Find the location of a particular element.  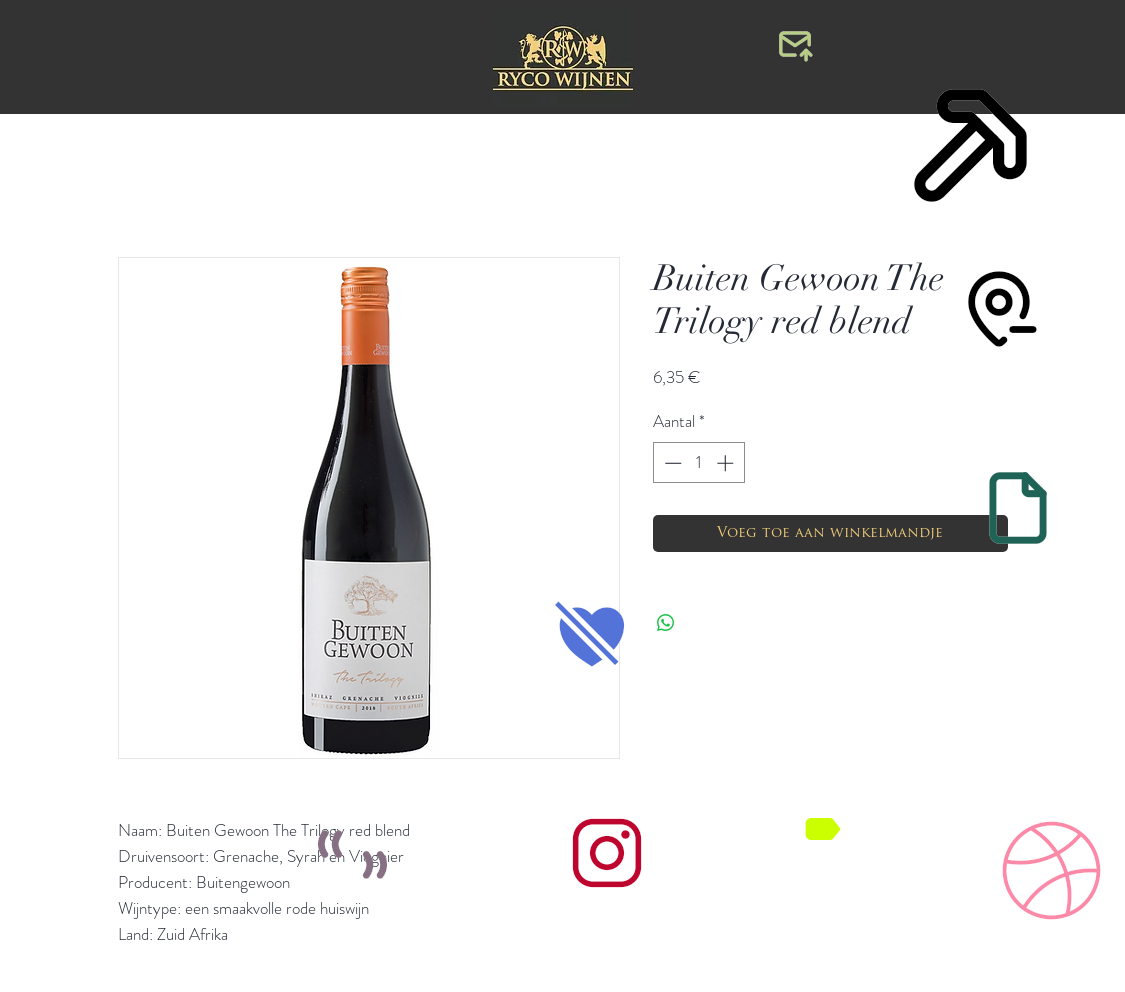

remove a saved location is located at coordinates (999, 309).